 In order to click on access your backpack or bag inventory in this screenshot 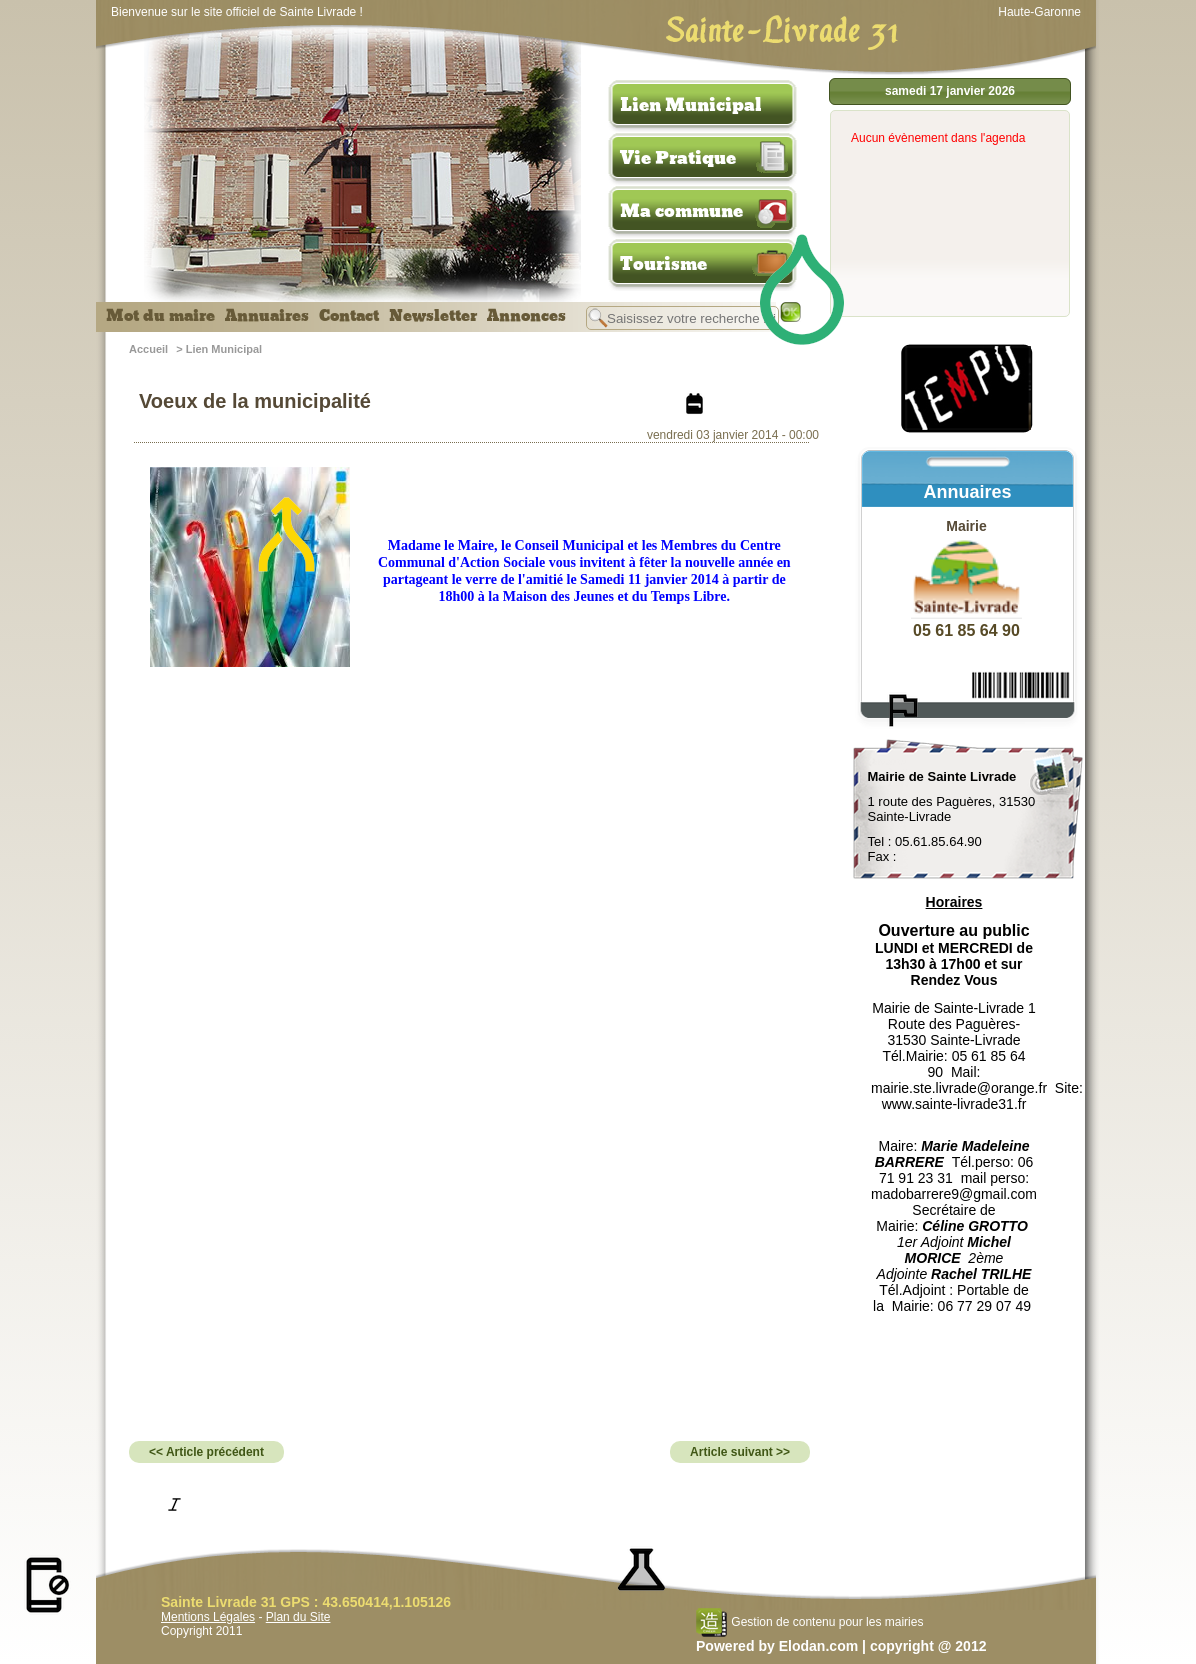, I will do `click(694, 403)`.